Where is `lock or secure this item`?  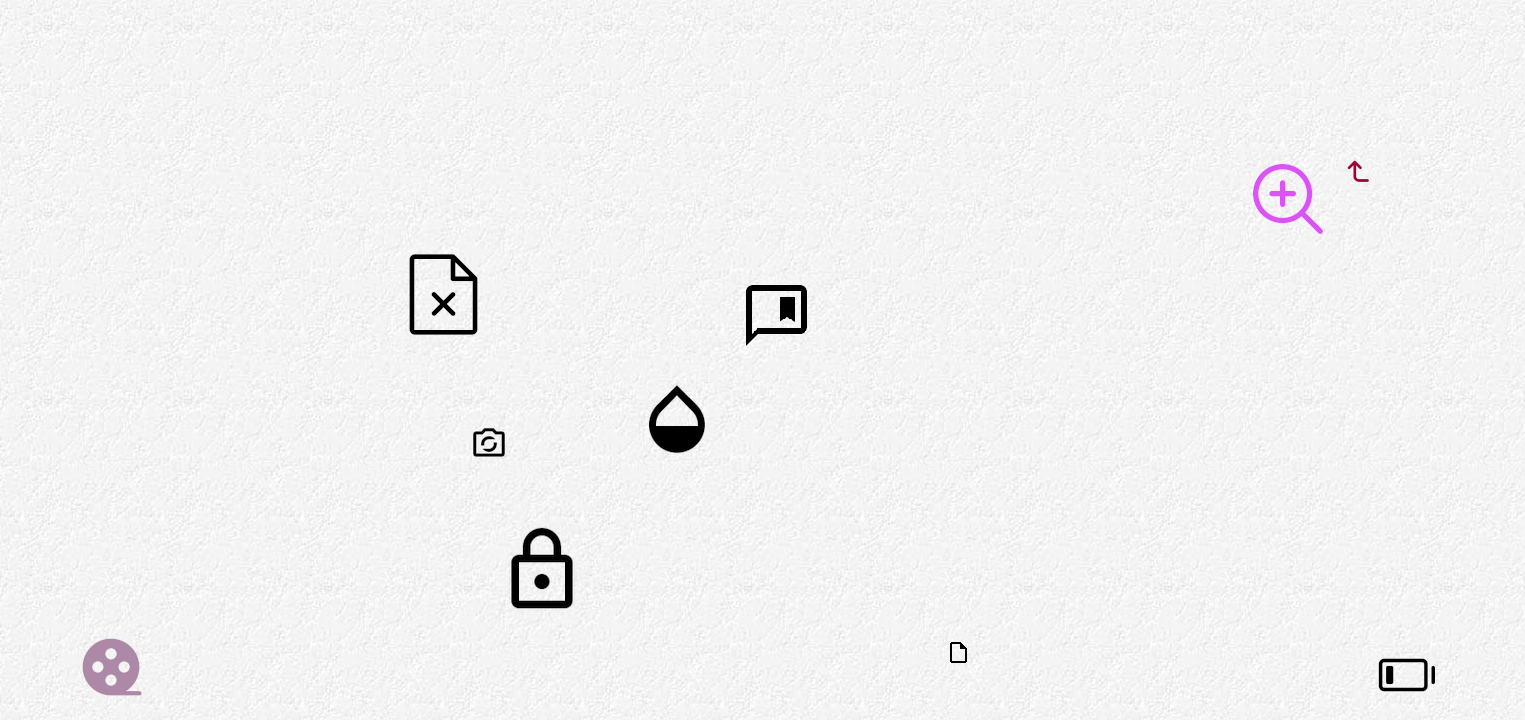
lock or secure this item is located at coordinates (542, 570).